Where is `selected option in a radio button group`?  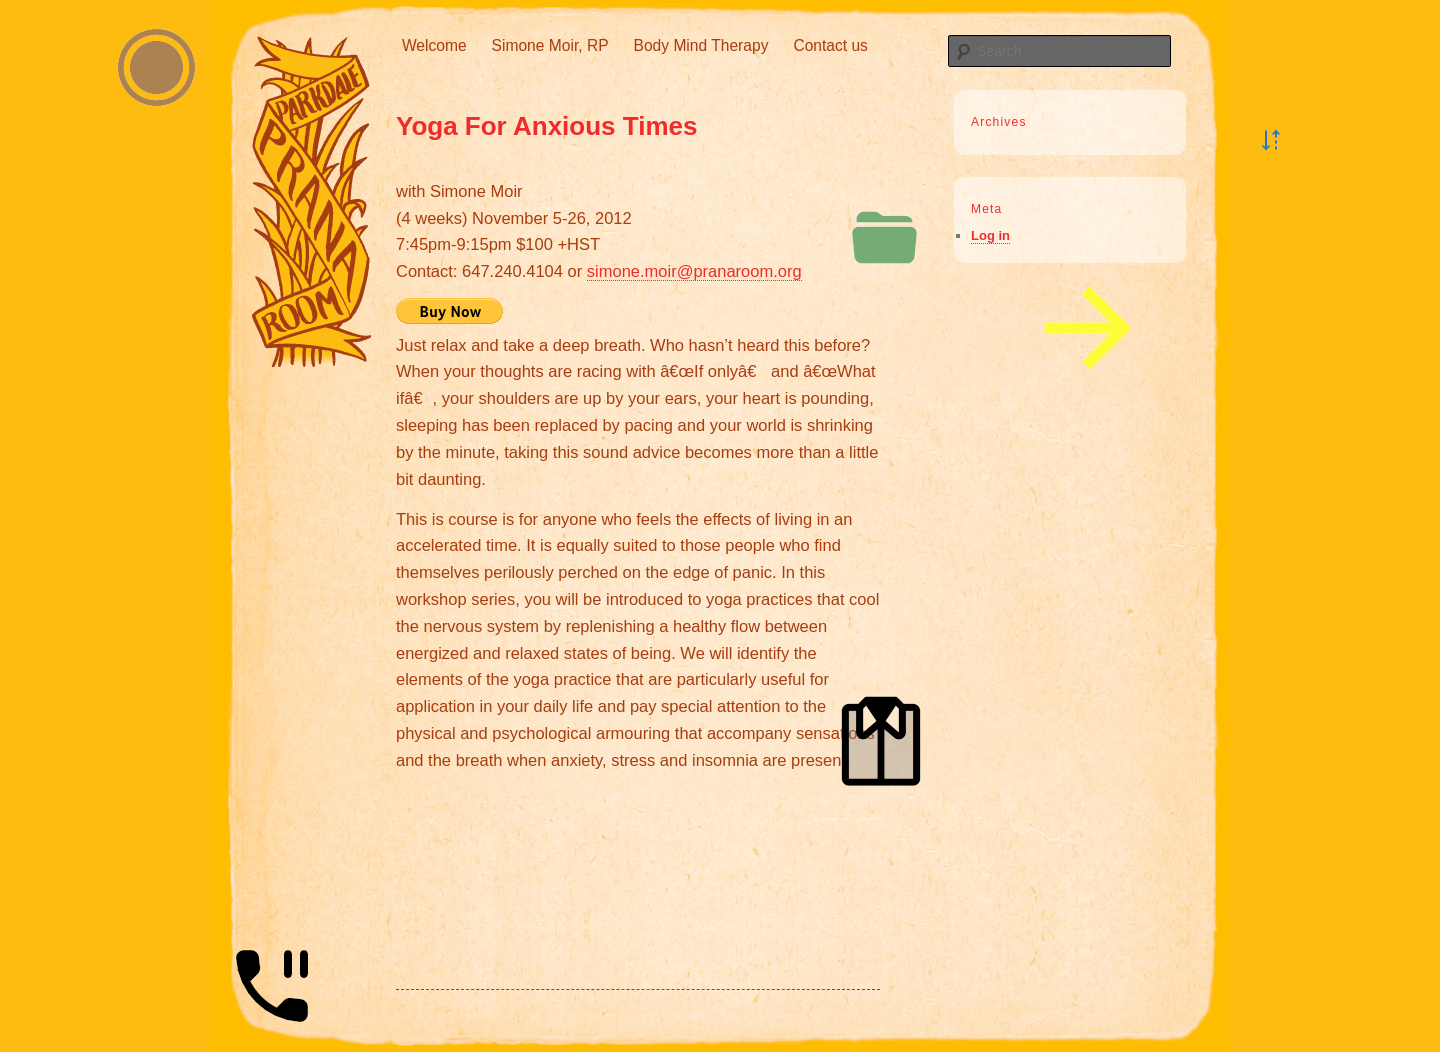 selected option in a radio button group is located at coordinates (156, 67).